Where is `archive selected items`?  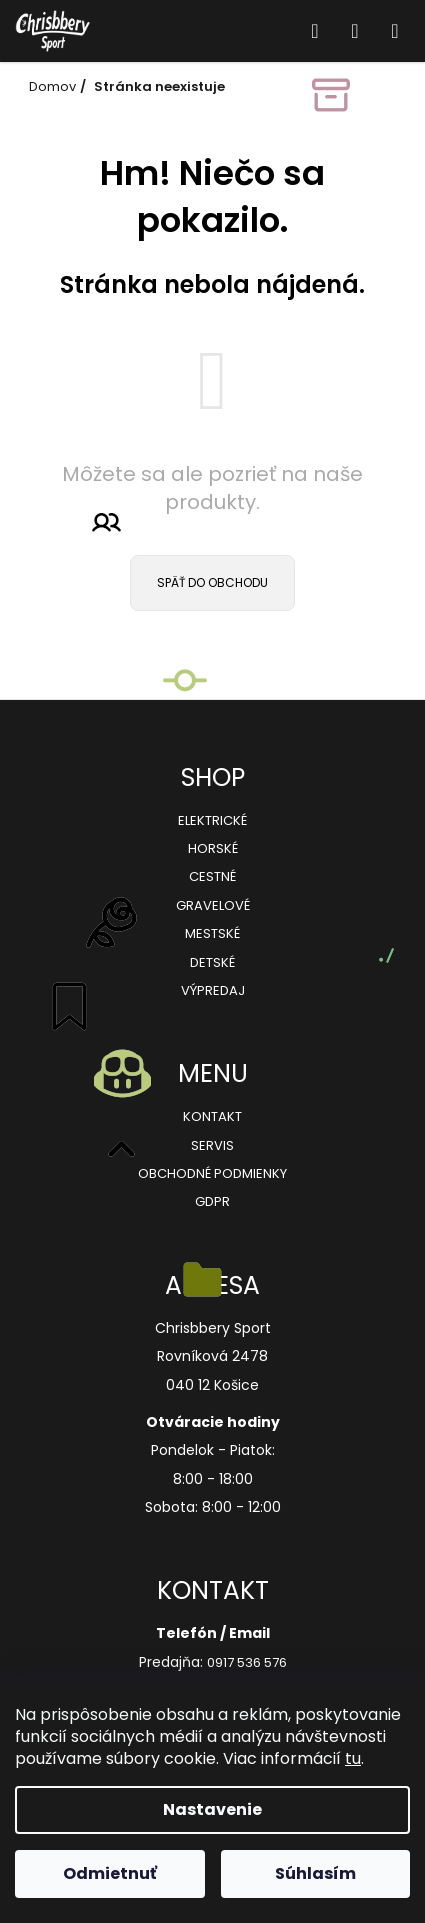
archive selected items is located at coordinates (331, 95).